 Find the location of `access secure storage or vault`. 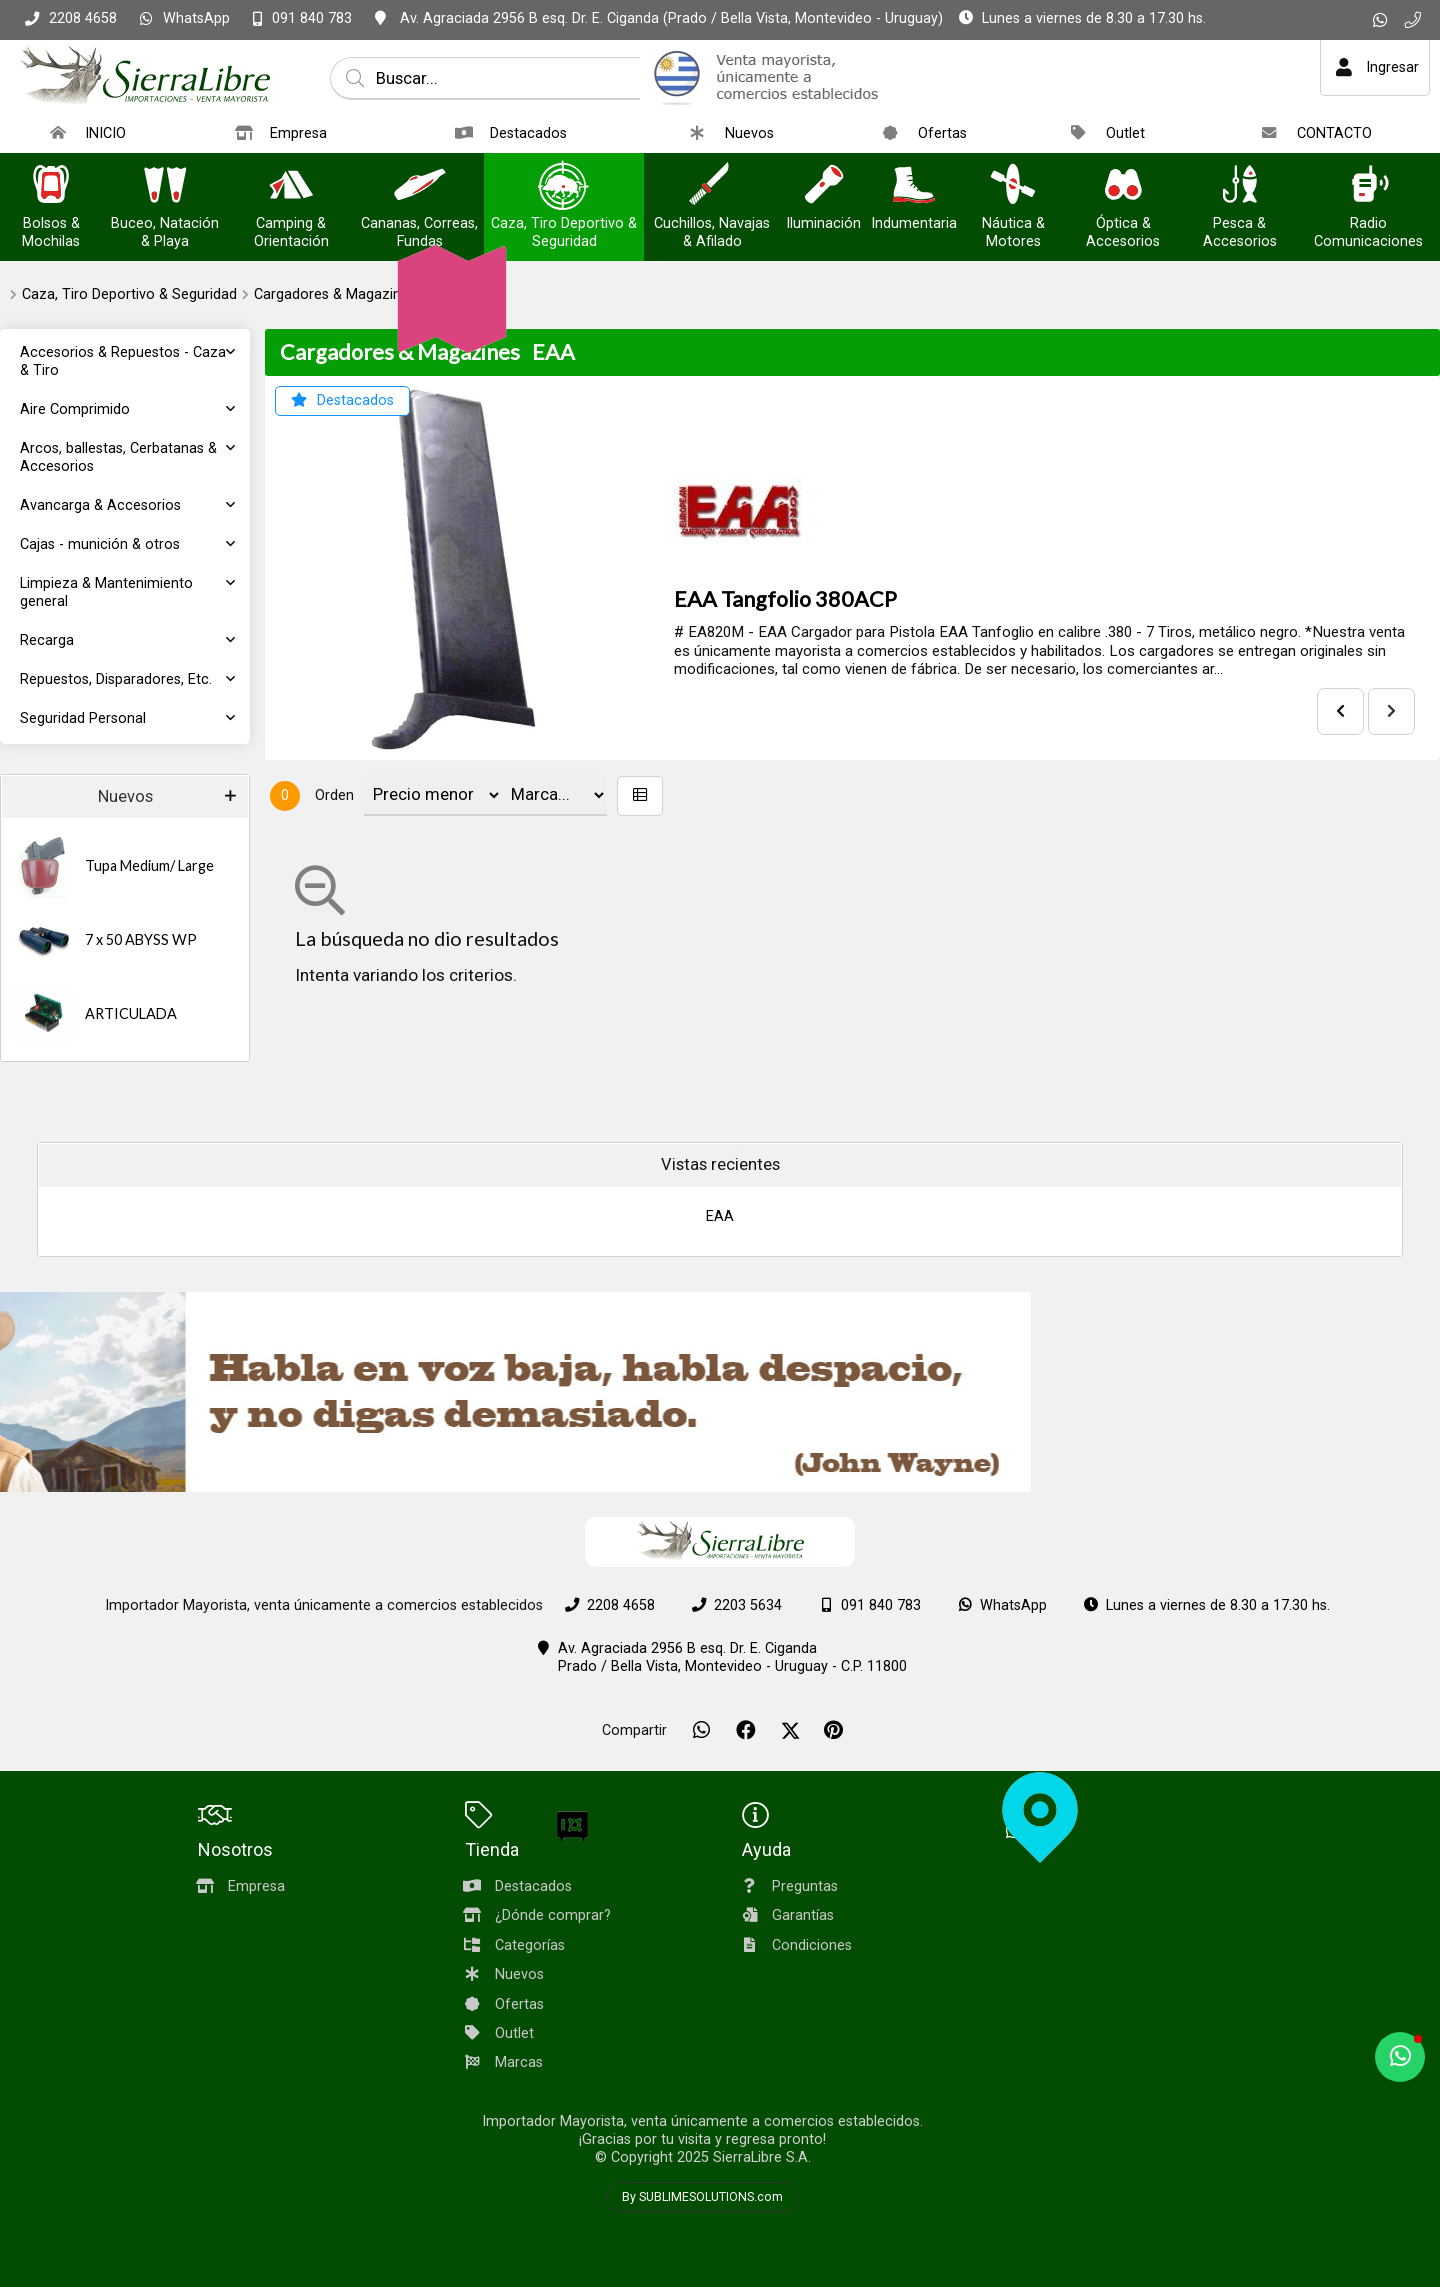

access secure storage or vault is located at coordinates (572, 1825).